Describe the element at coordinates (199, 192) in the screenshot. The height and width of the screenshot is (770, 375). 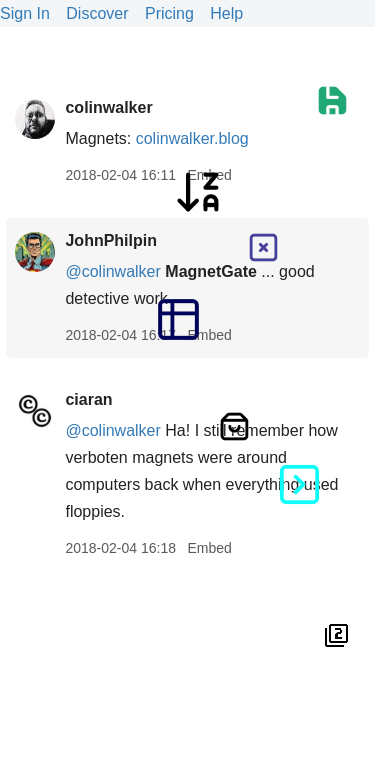
I see `sort items in reverse alphabetical order (Z to A)` at that location.